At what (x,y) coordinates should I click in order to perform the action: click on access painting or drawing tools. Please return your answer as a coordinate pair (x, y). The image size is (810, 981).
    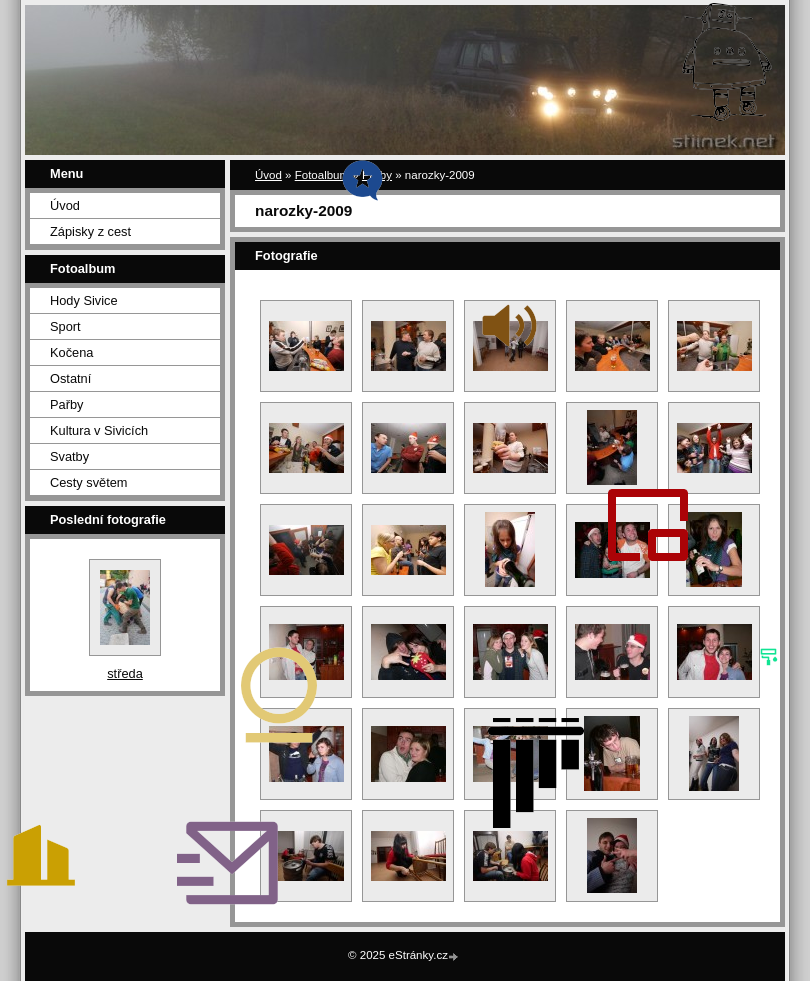
    Looking at the image, I should click on (768, 656).